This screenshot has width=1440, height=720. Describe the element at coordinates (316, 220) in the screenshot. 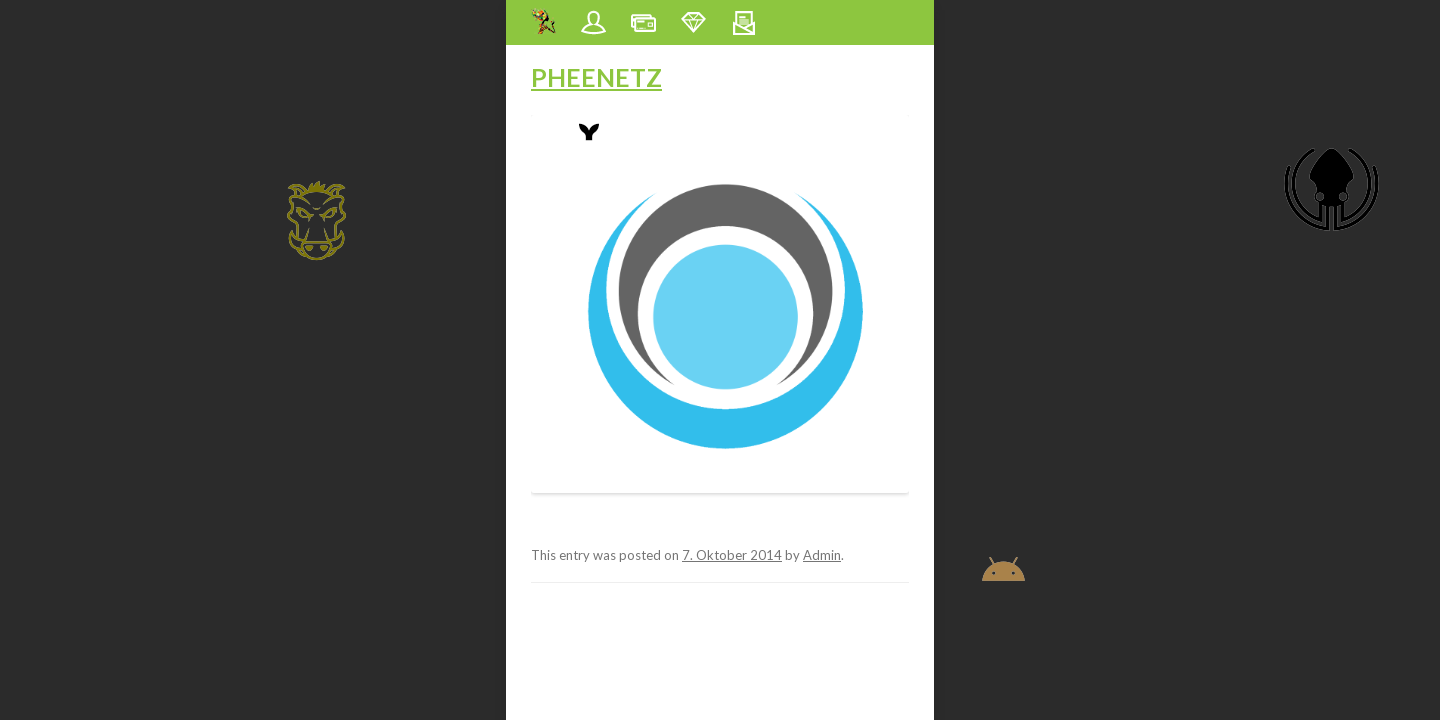

I see `grunt javascript task runner logo` at that location.